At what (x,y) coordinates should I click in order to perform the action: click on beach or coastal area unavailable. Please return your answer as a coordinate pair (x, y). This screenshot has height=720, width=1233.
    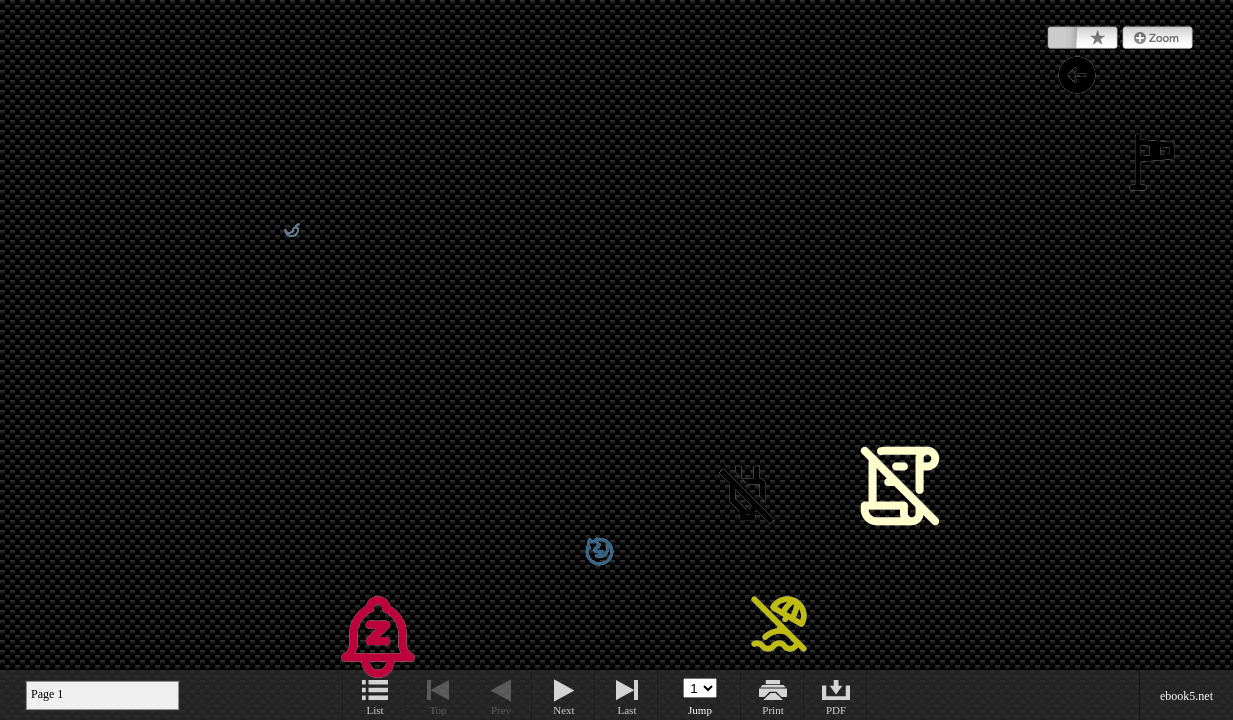
    Looking at the image, I should click on (779, 624).